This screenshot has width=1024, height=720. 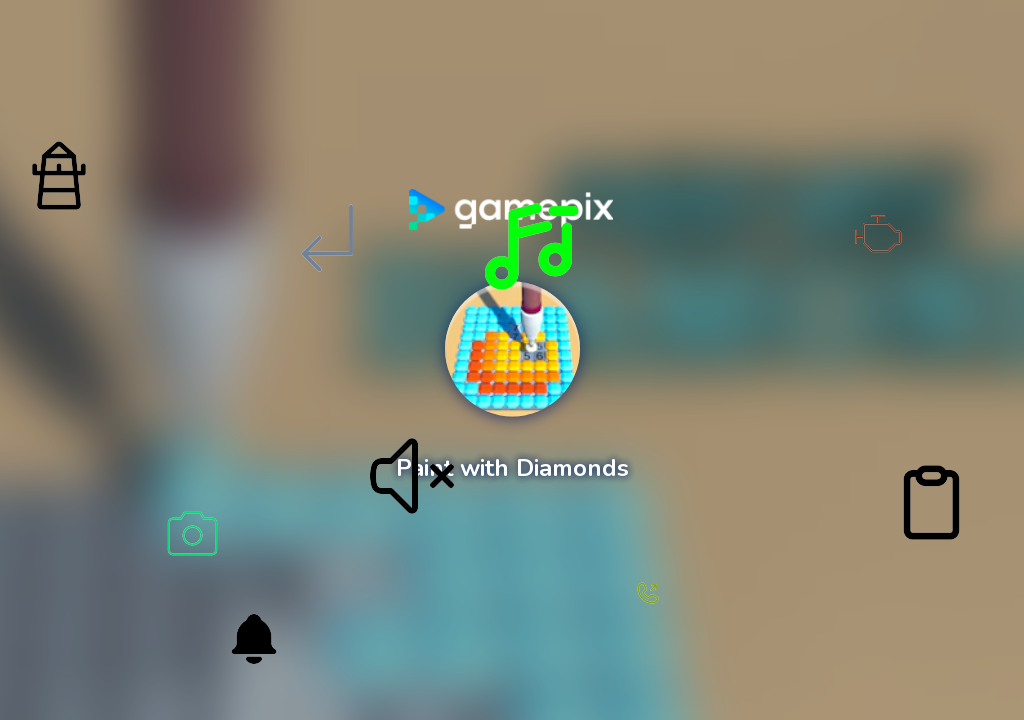 What do you see at coordinates (412, 476) in the screenshot?
I see `mute audio or sound` at bounding box center [412, 476].